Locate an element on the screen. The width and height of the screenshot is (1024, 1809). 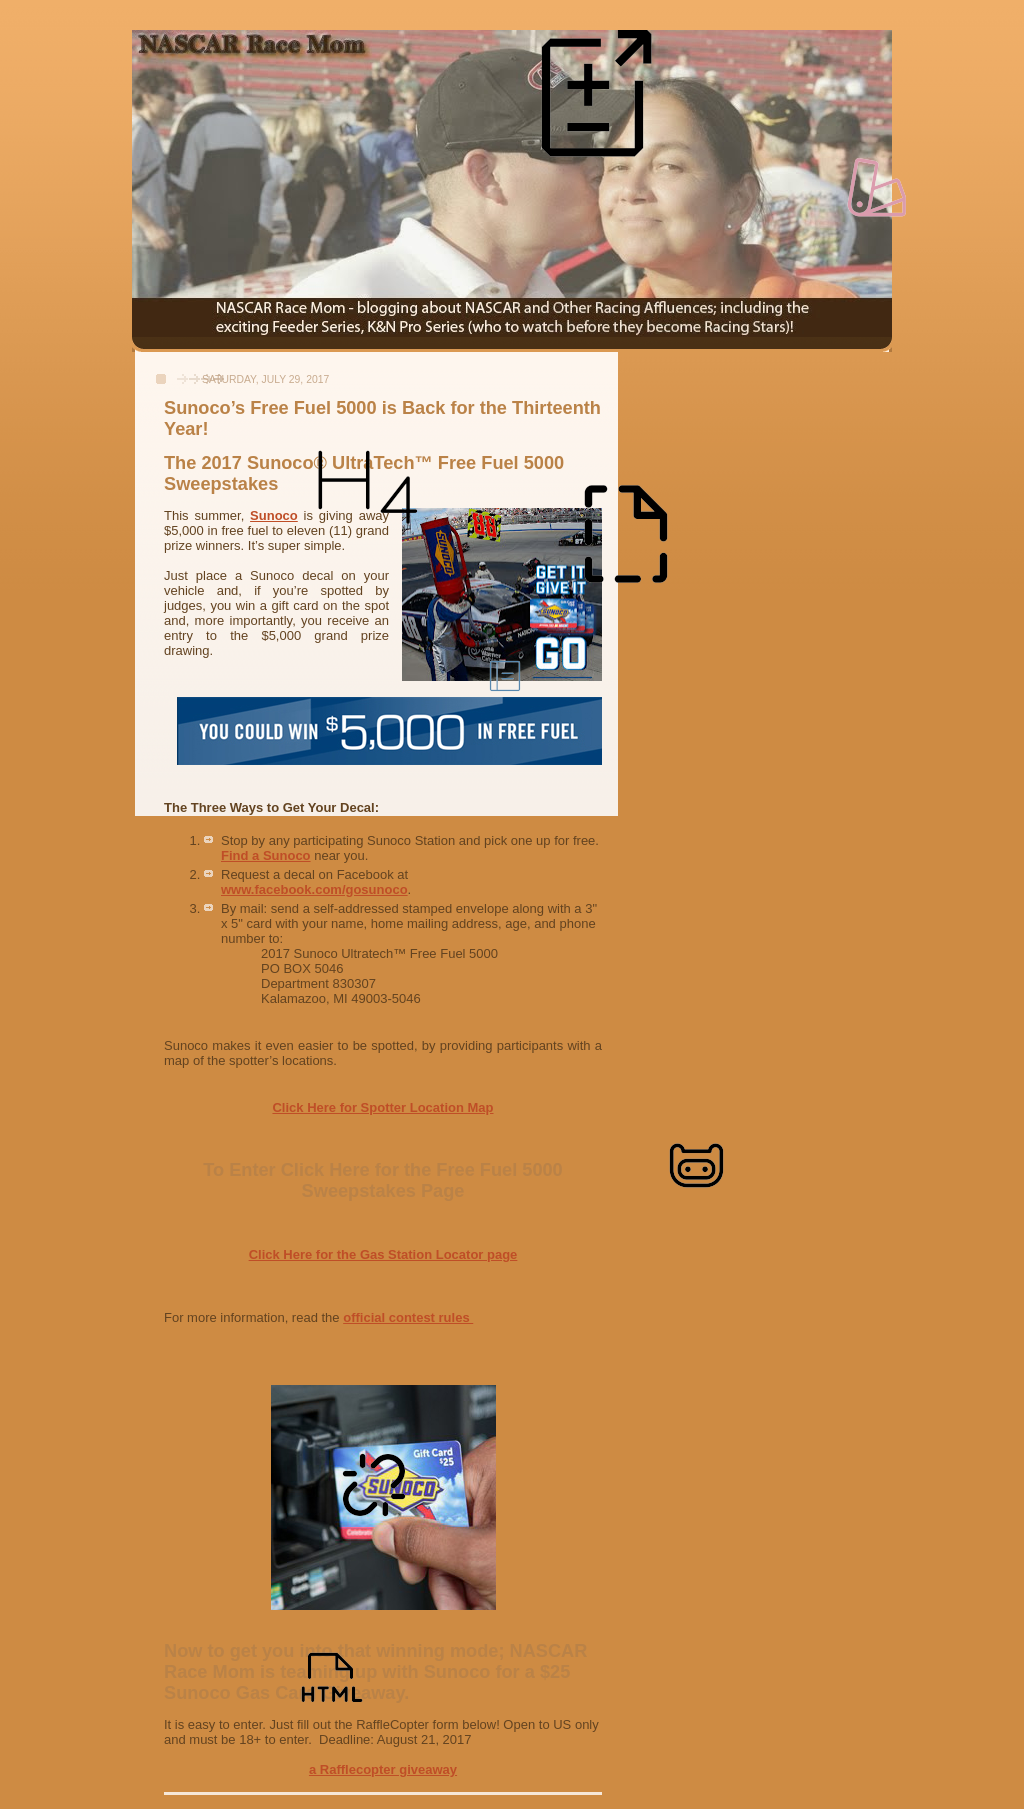
open notebook or notes app is located at coordinates (505, 676).